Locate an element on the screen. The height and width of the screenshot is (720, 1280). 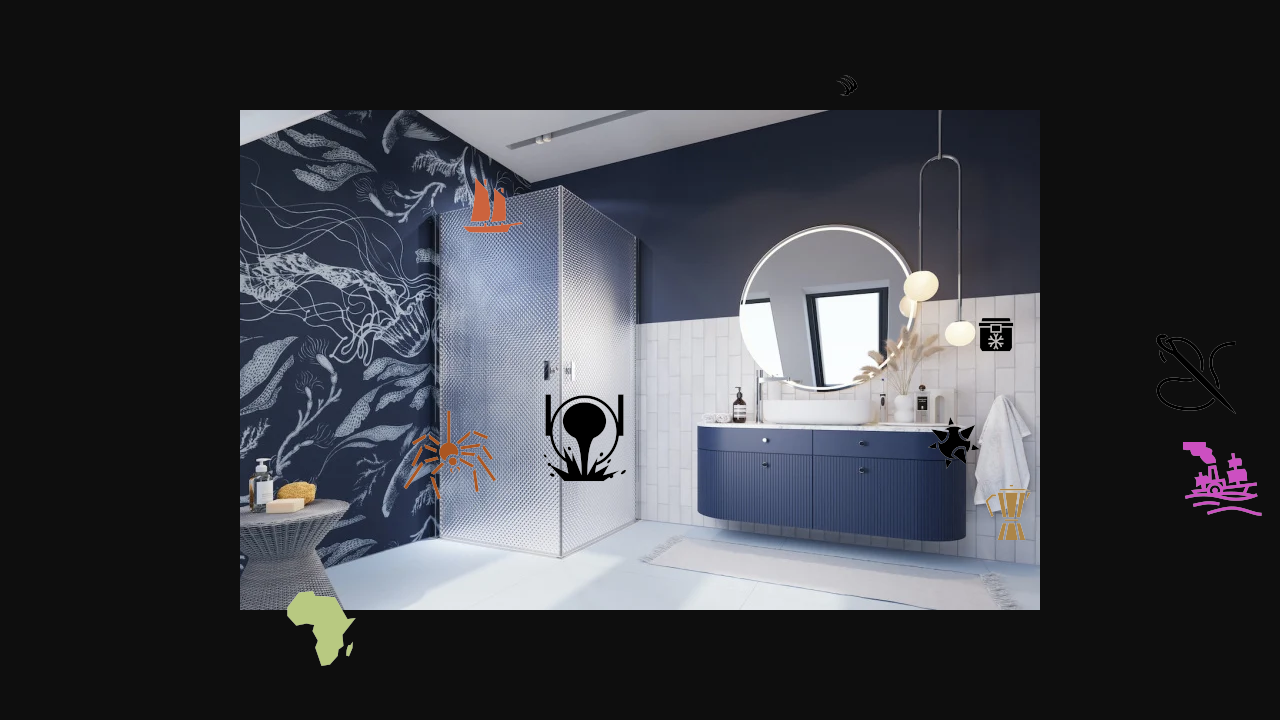
access cooling or refrigeration settings is located at coordinates (996, 334).